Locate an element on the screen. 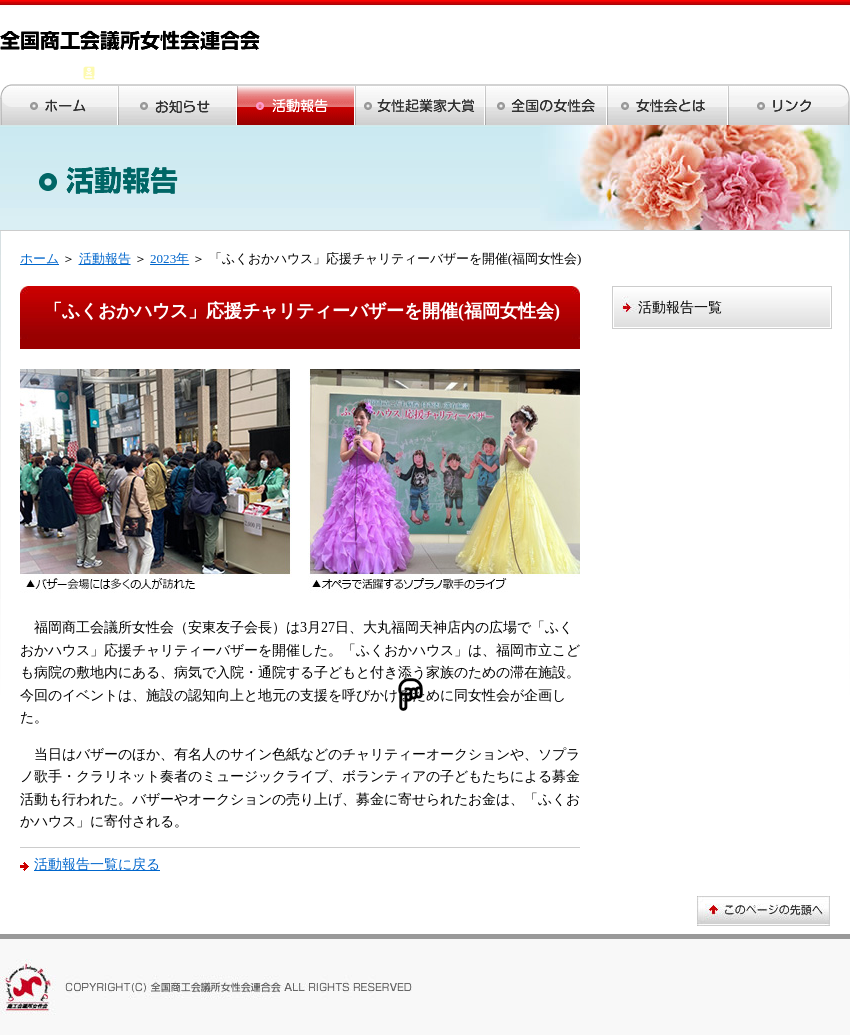  access dark mode or spooky theme settings is located at coordinates (89, 73).